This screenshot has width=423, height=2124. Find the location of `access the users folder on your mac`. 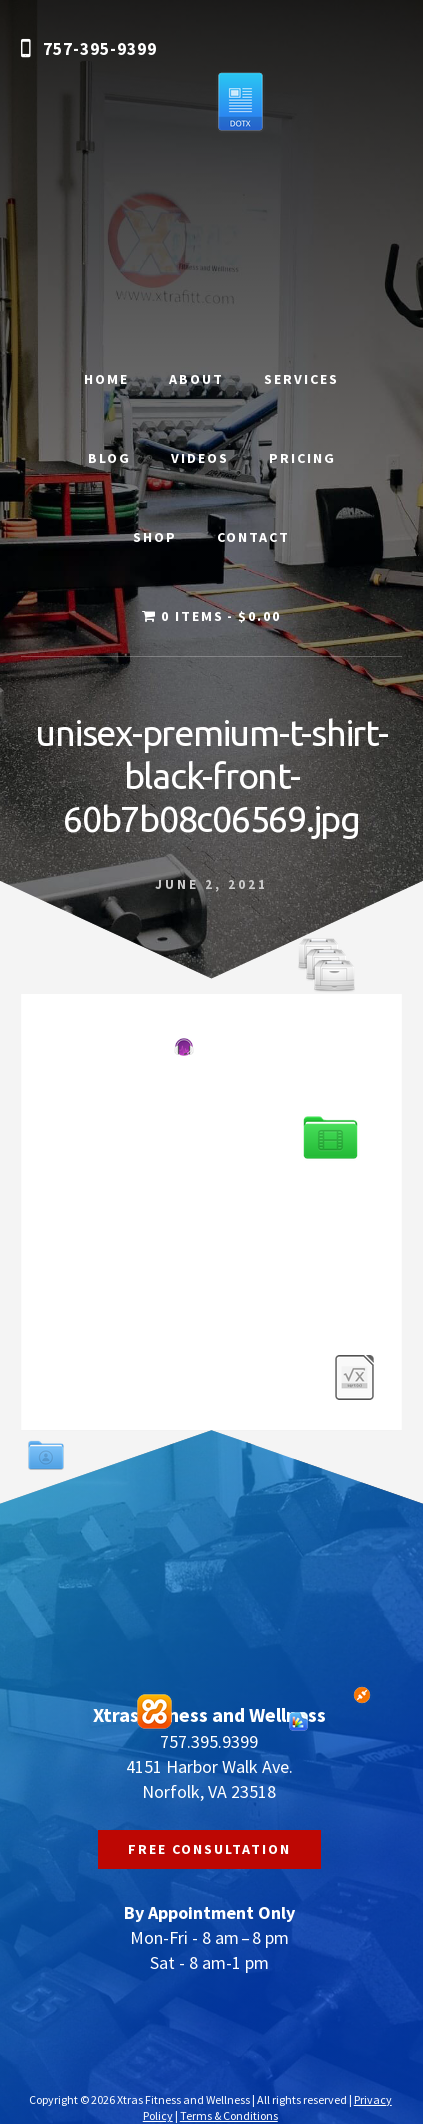

access the users folder on your mac is located at coordinates (46, 1455).